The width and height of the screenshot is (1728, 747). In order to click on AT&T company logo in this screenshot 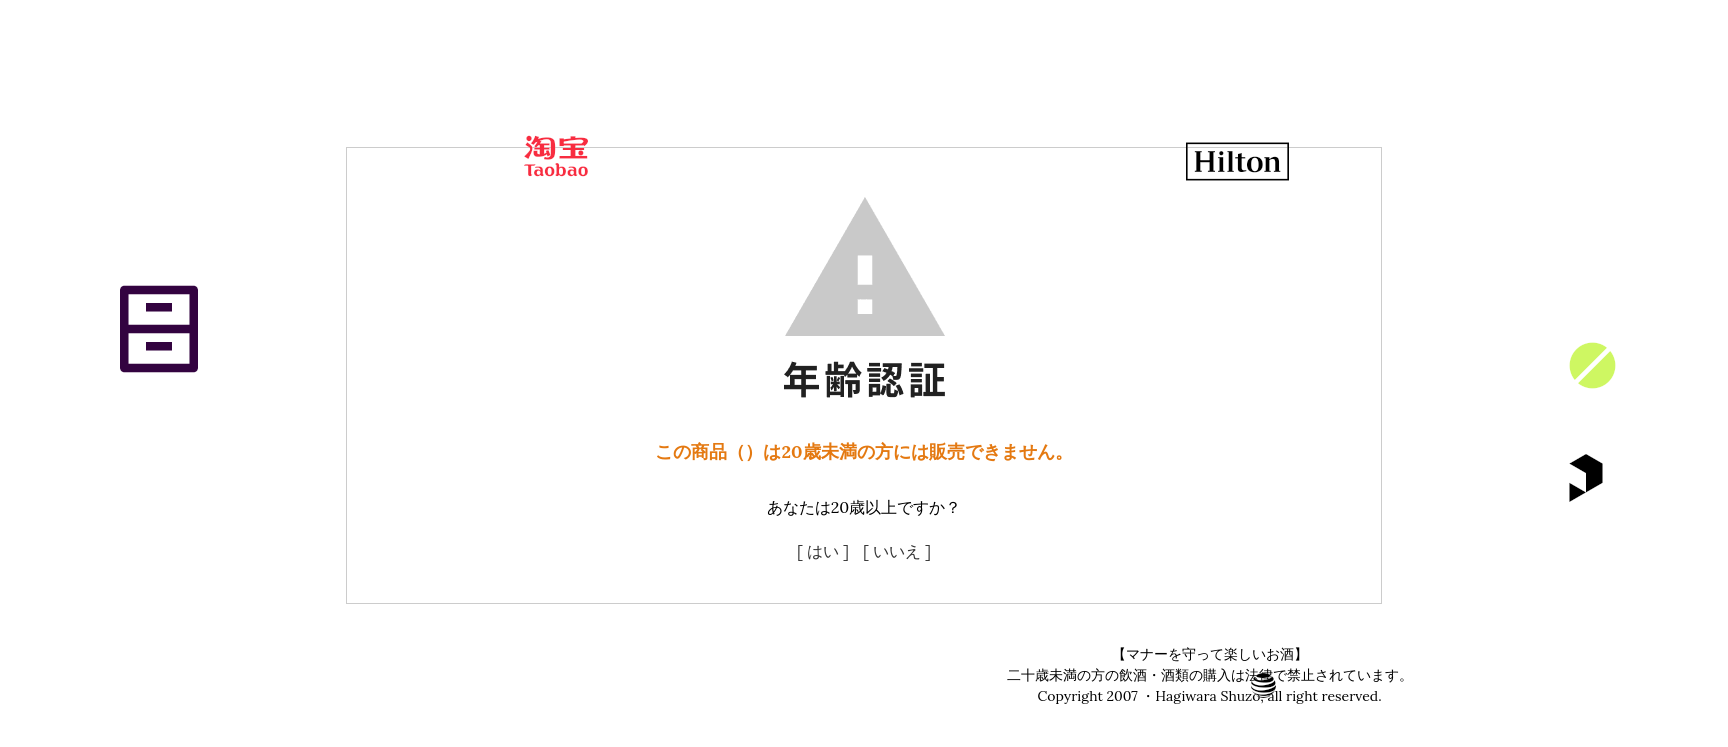, I will do `click(1263, 685)`.